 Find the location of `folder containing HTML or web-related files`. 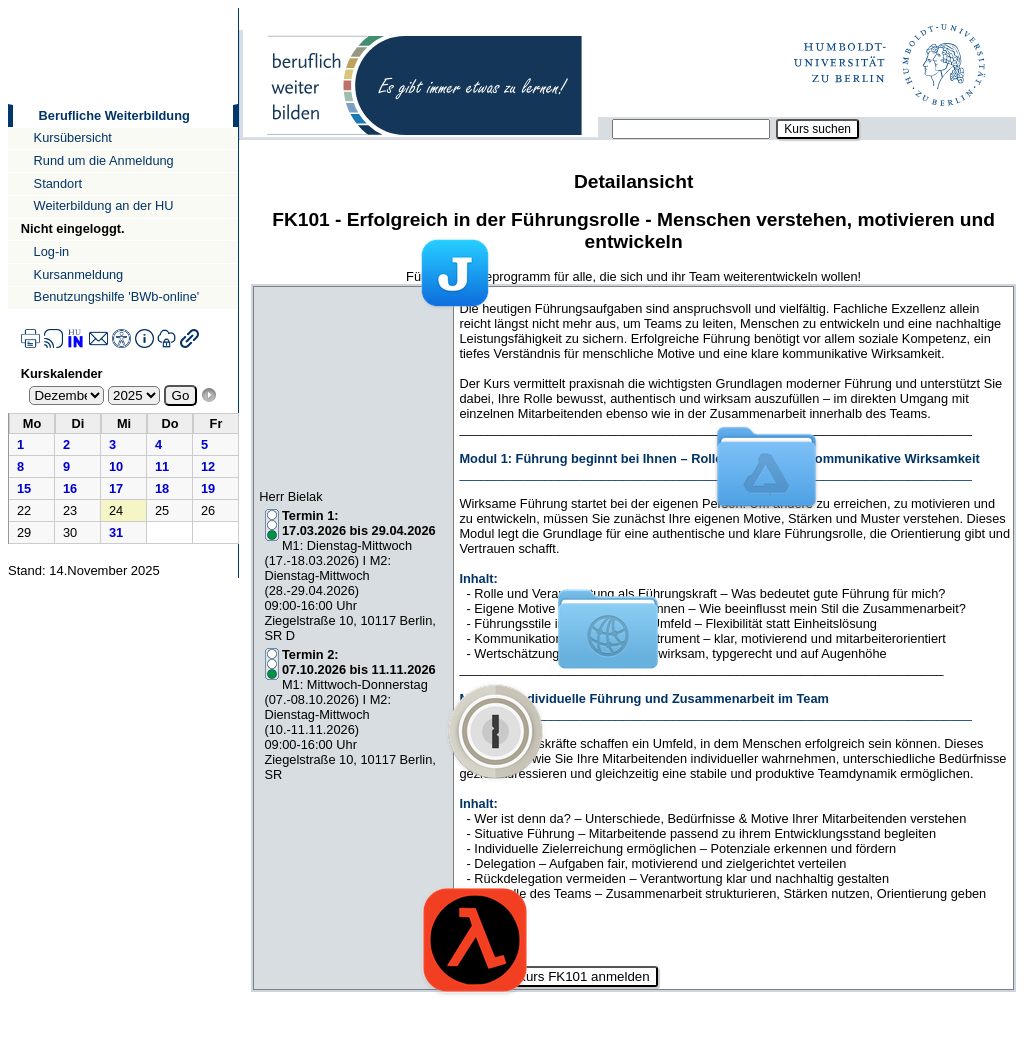

folder containing HTML or web-related files is located at coordinates (608, 629).